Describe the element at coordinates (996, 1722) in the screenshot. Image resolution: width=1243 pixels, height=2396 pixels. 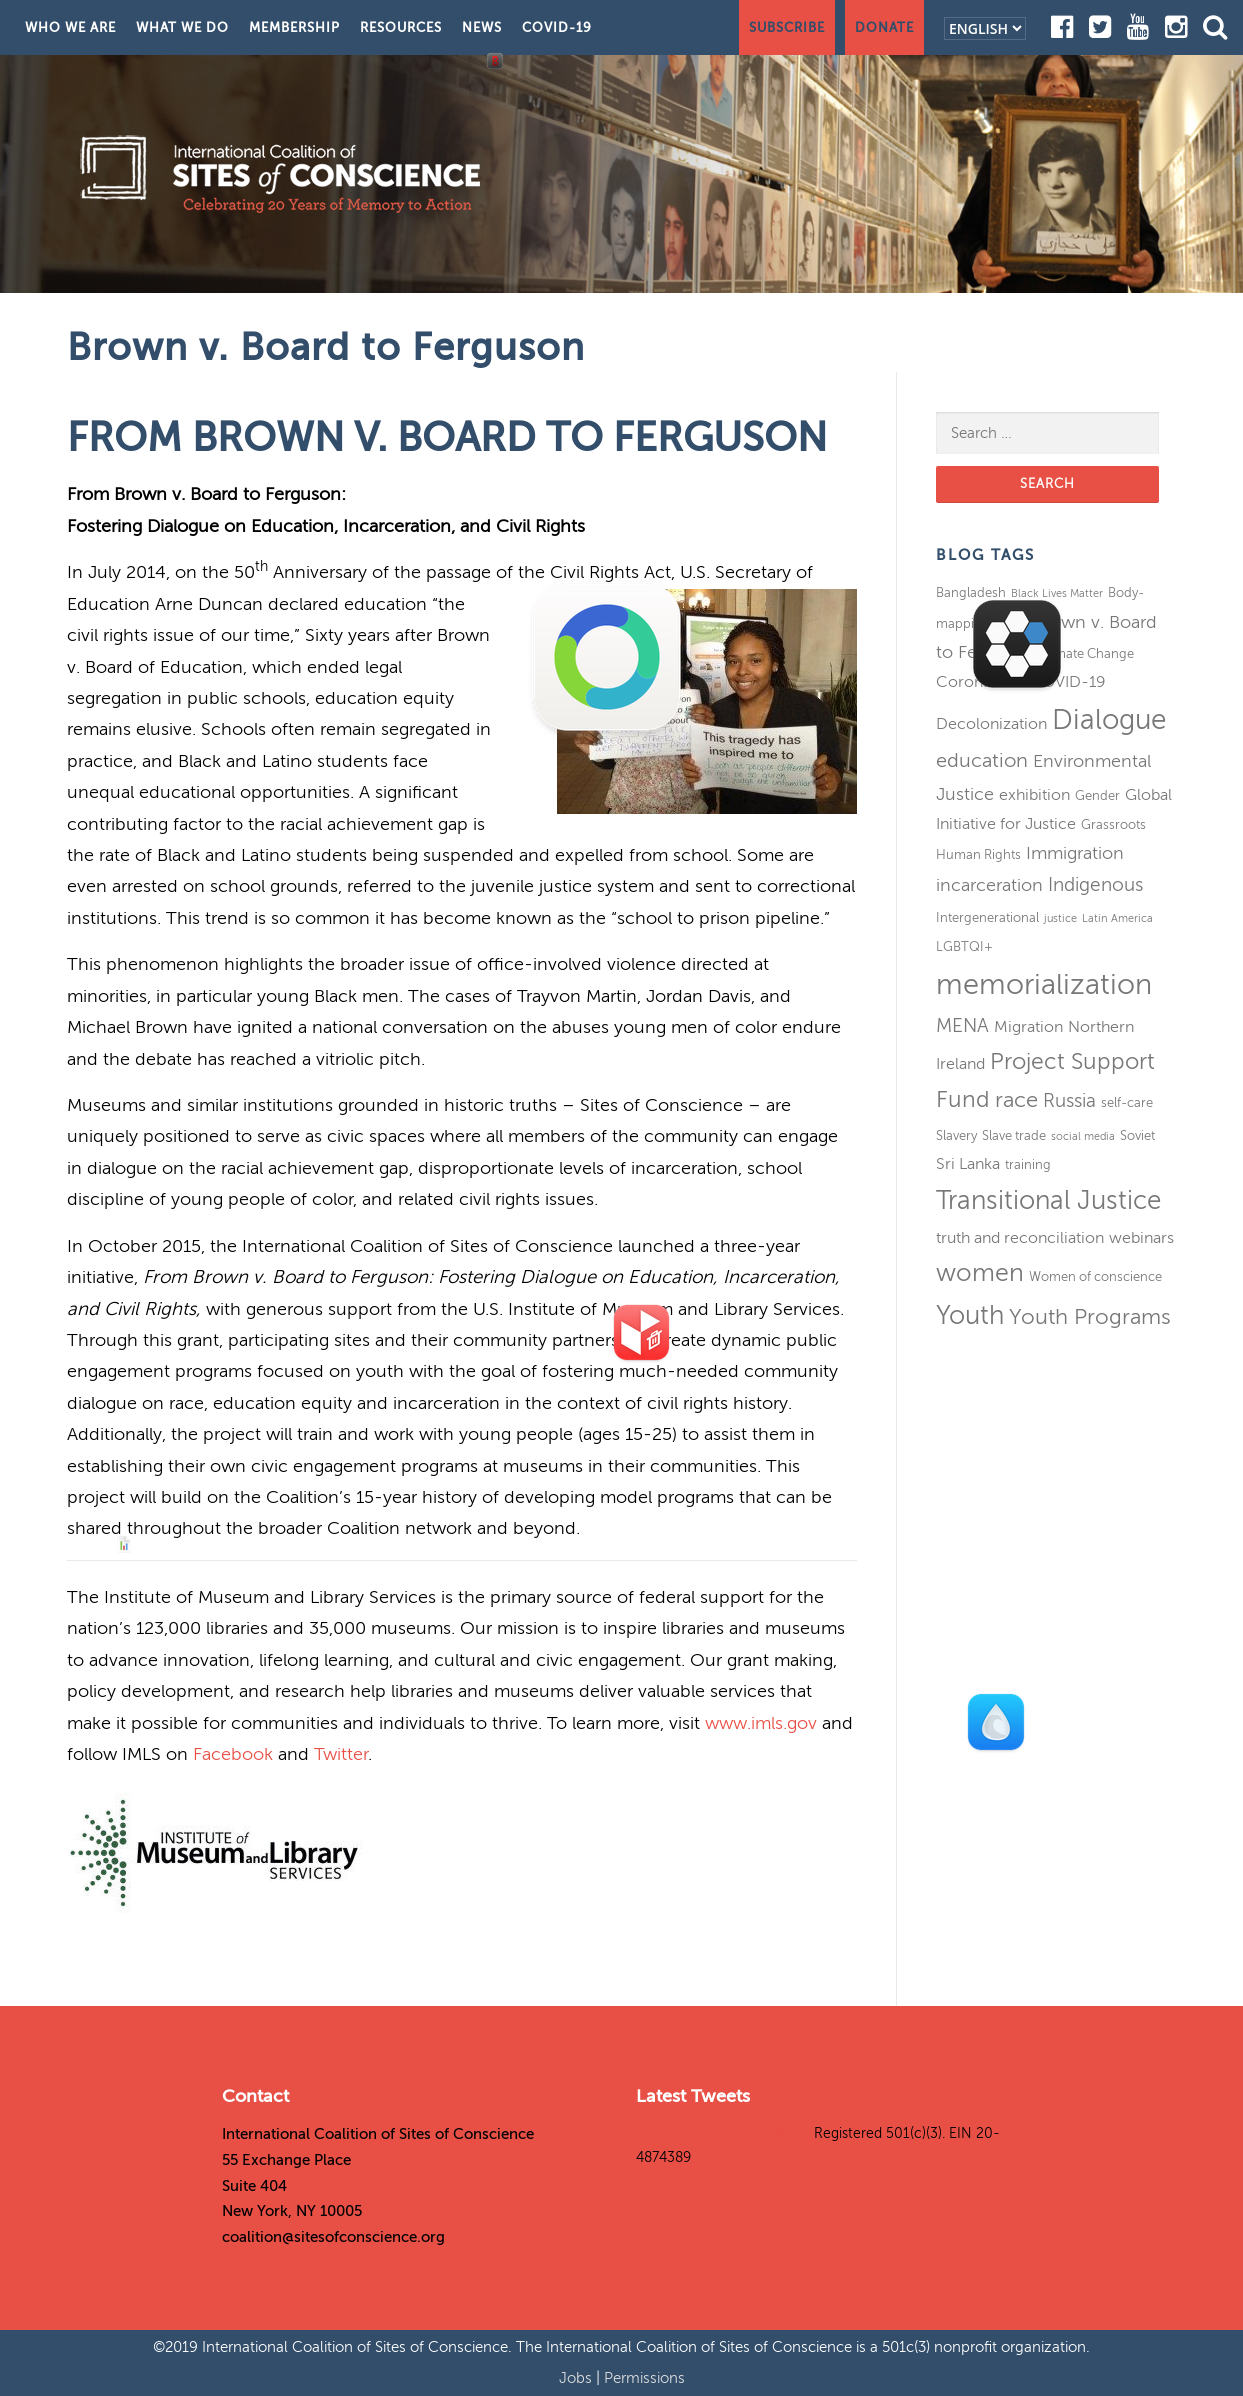
I see `open deluge torrent client` at that location.